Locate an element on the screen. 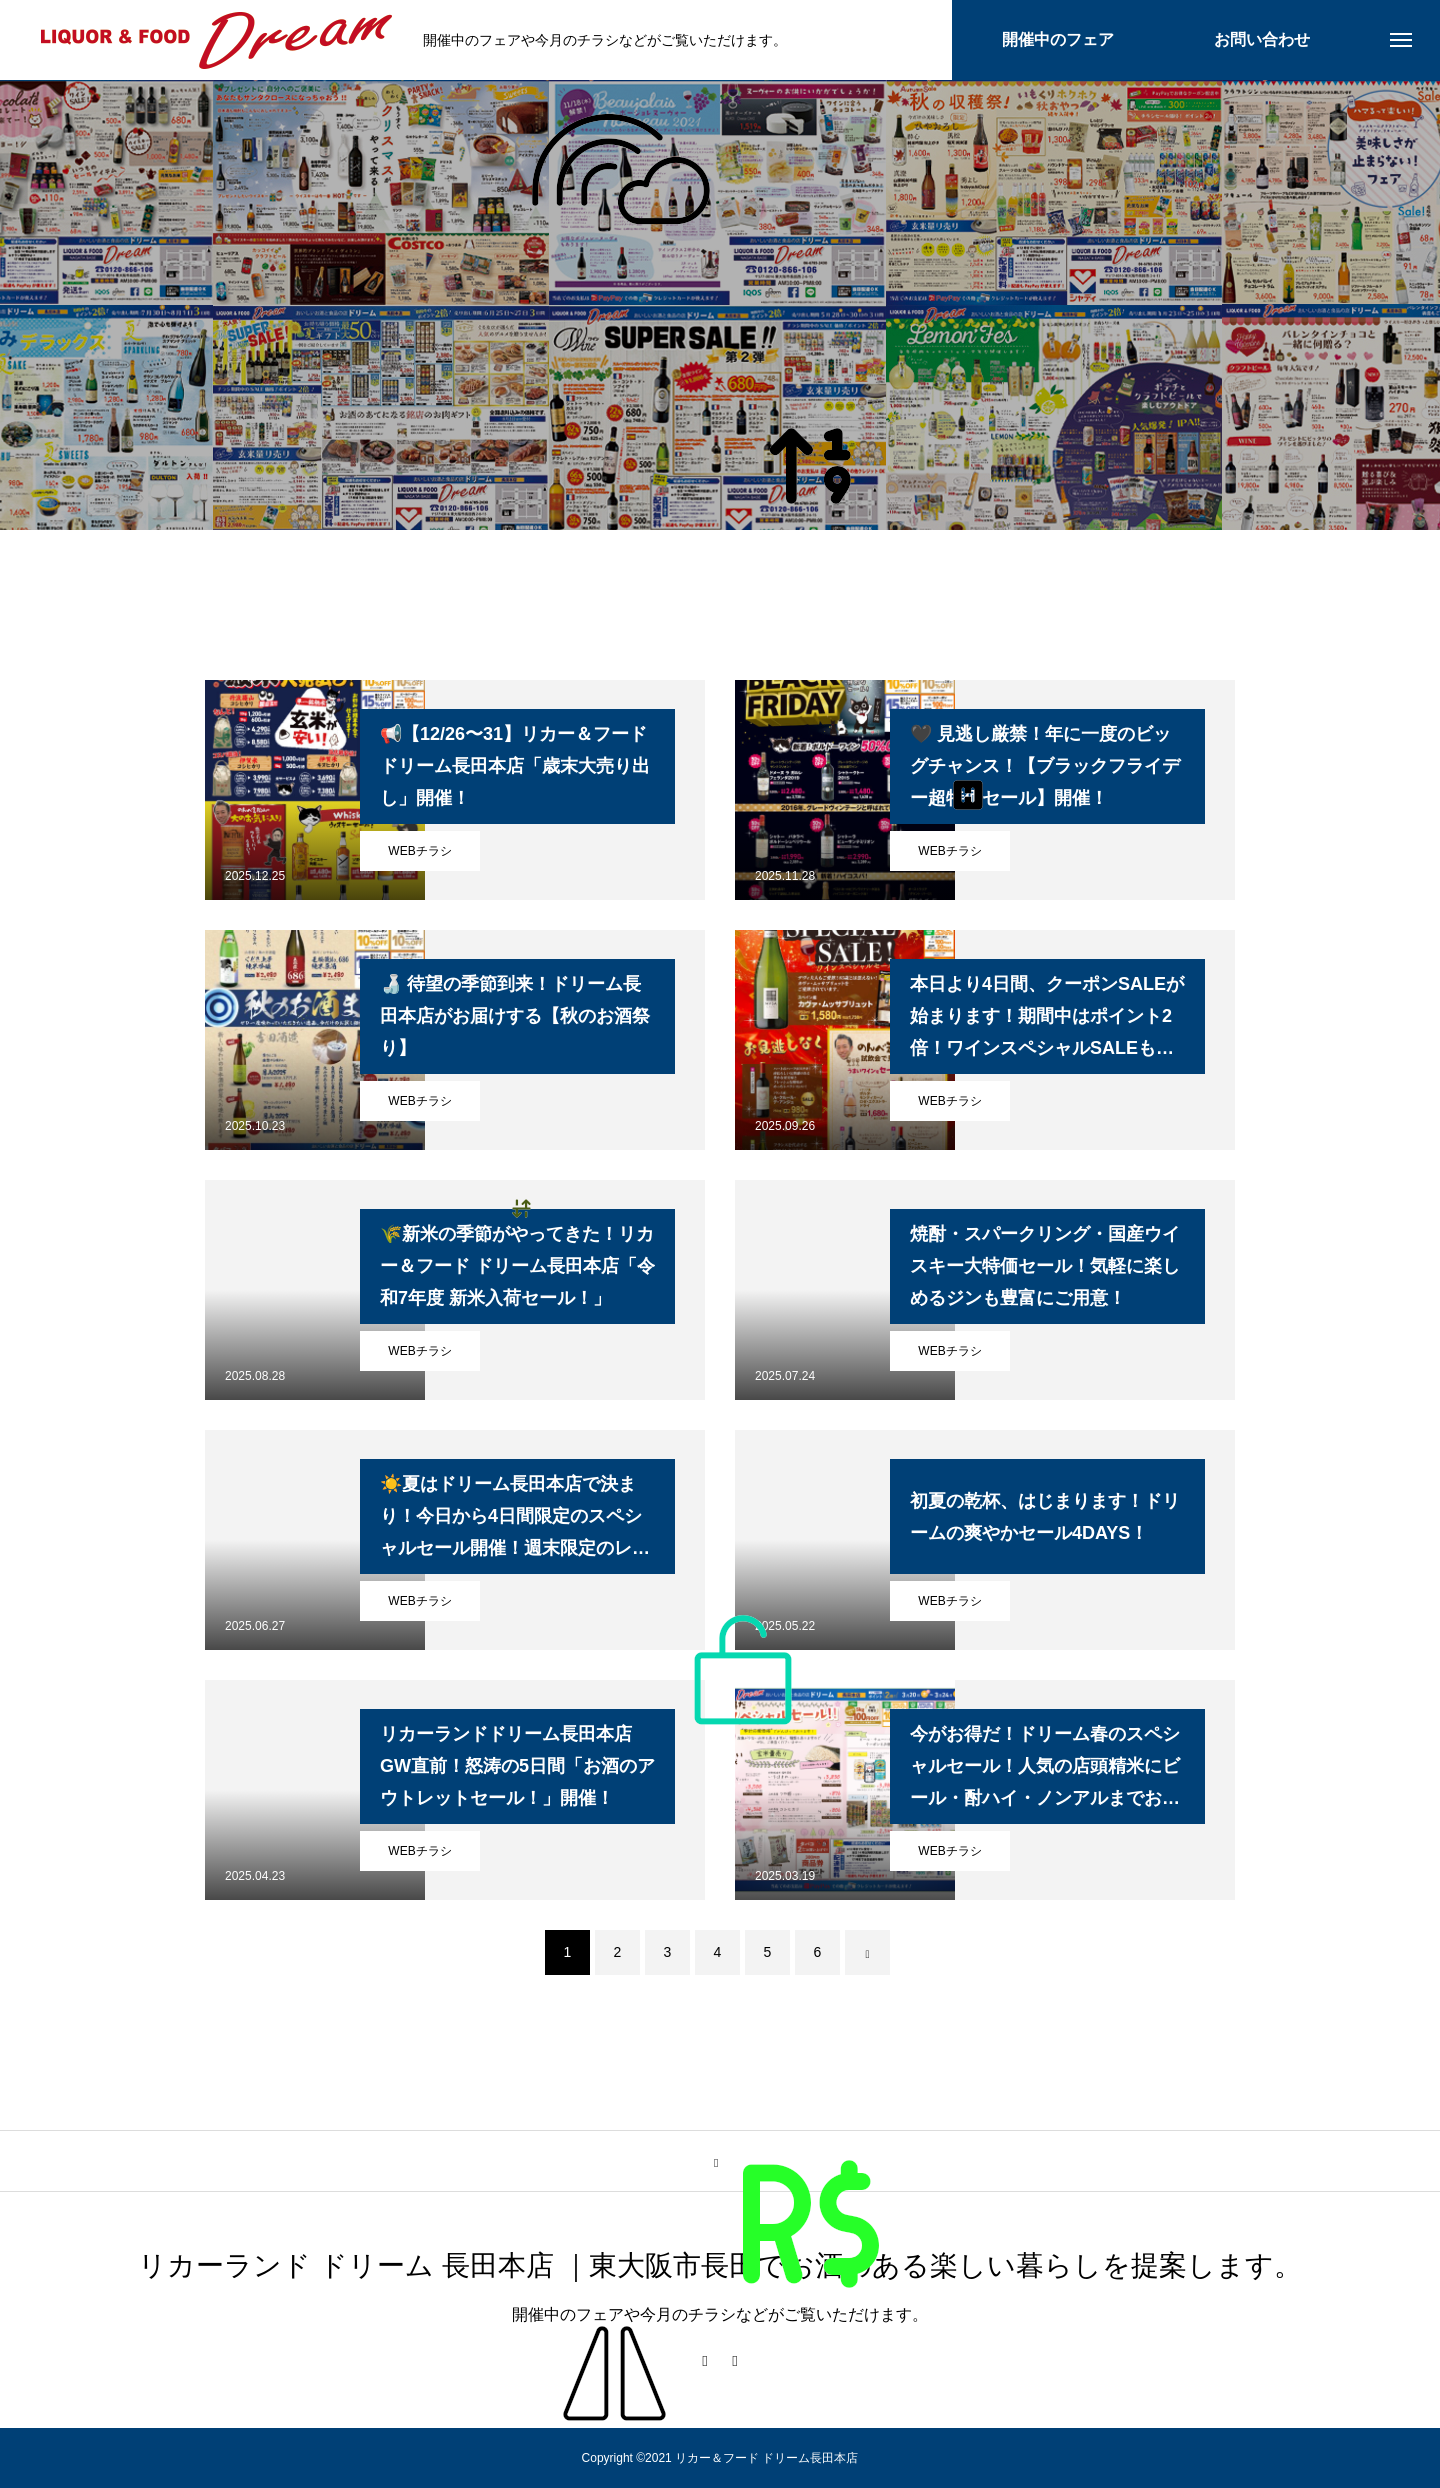 This screenshot has width=1440, height=2488. indicates a hospital or medical facility nearby is located at coordinates (968, 795).